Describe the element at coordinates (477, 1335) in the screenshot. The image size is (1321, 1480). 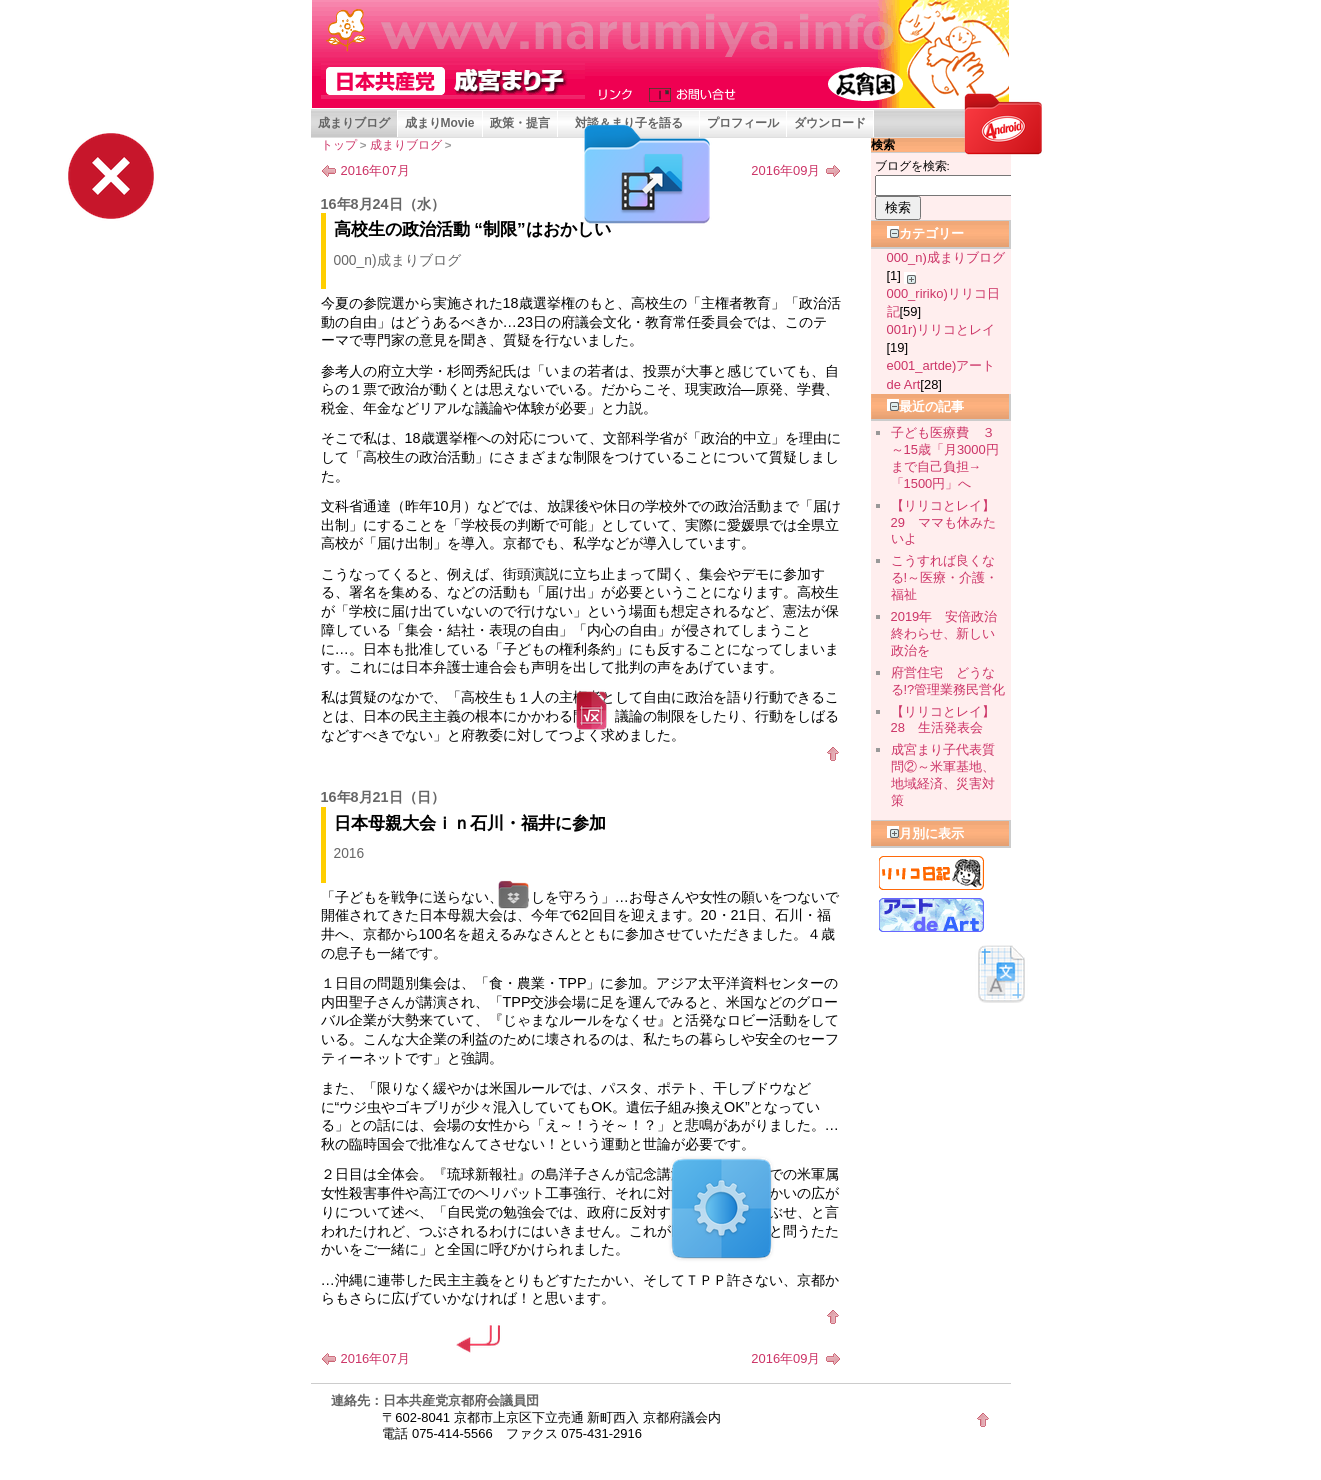
I see `reply to all recipients of an email` at that location.